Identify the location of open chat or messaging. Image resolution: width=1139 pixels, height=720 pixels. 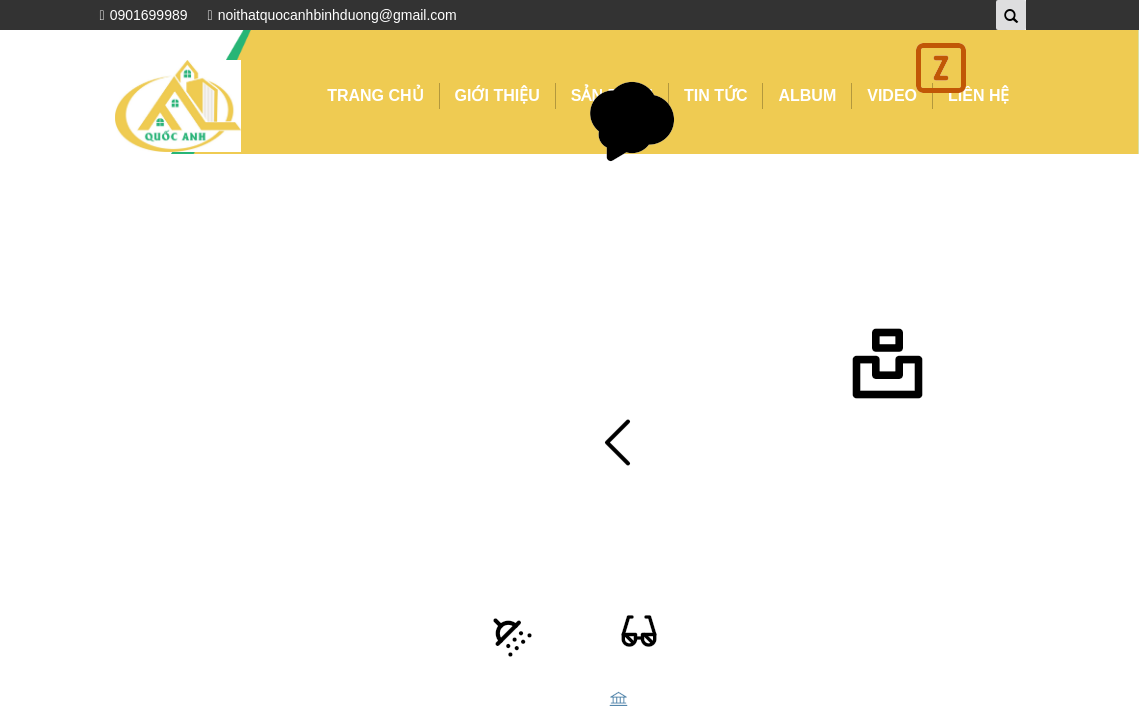
(630, 121).